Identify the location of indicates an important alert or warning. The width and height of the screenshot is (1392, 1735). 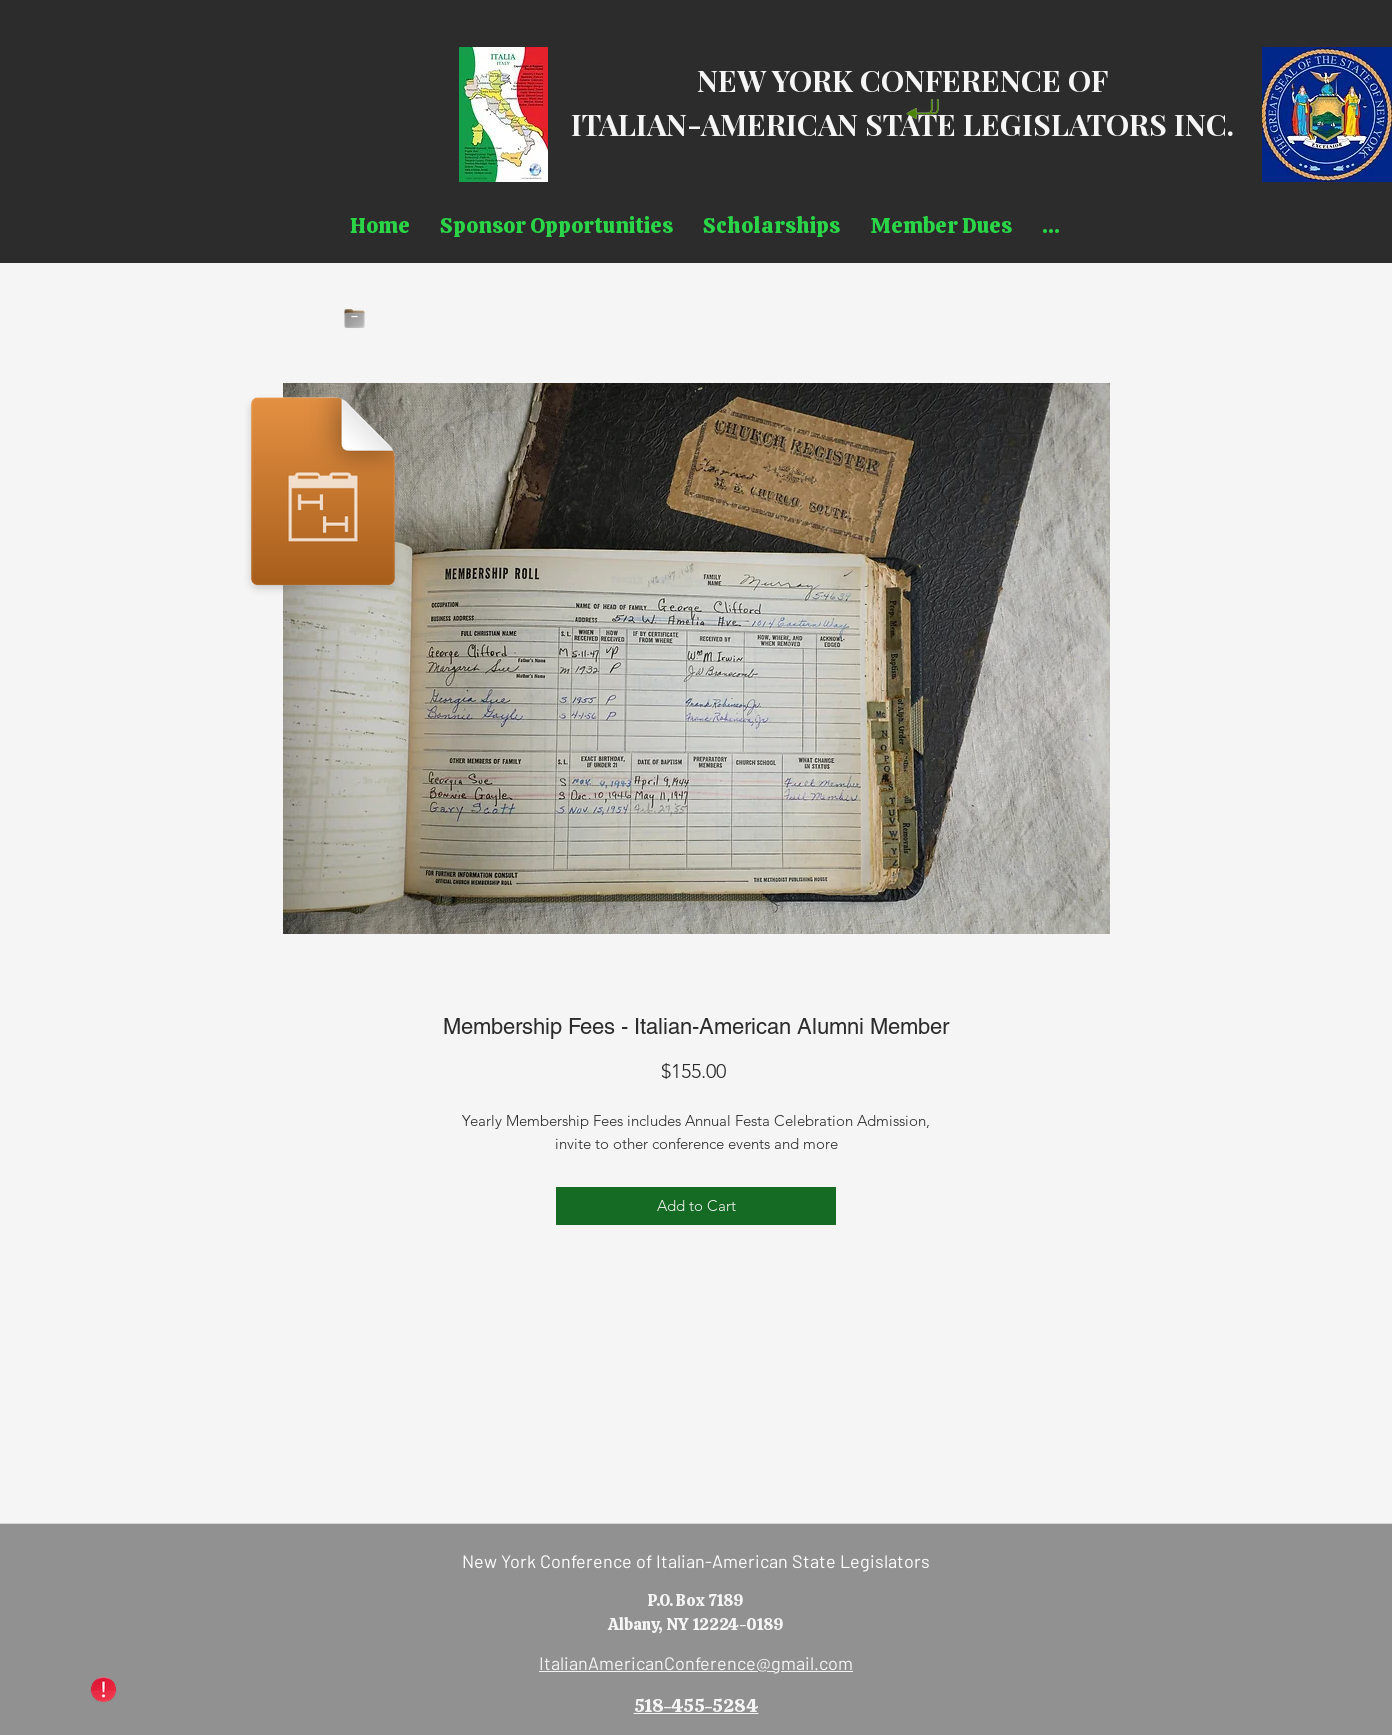
(103, 1689).